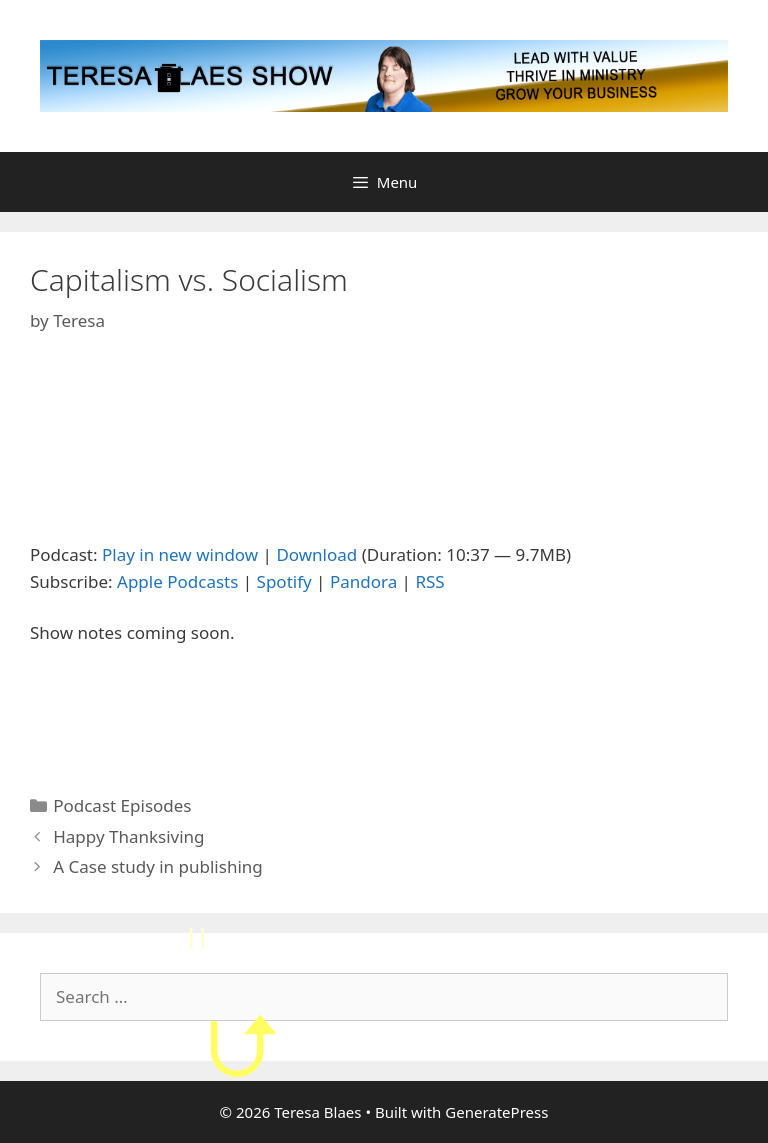  I want to click on pause media playback, so click(197, 939).